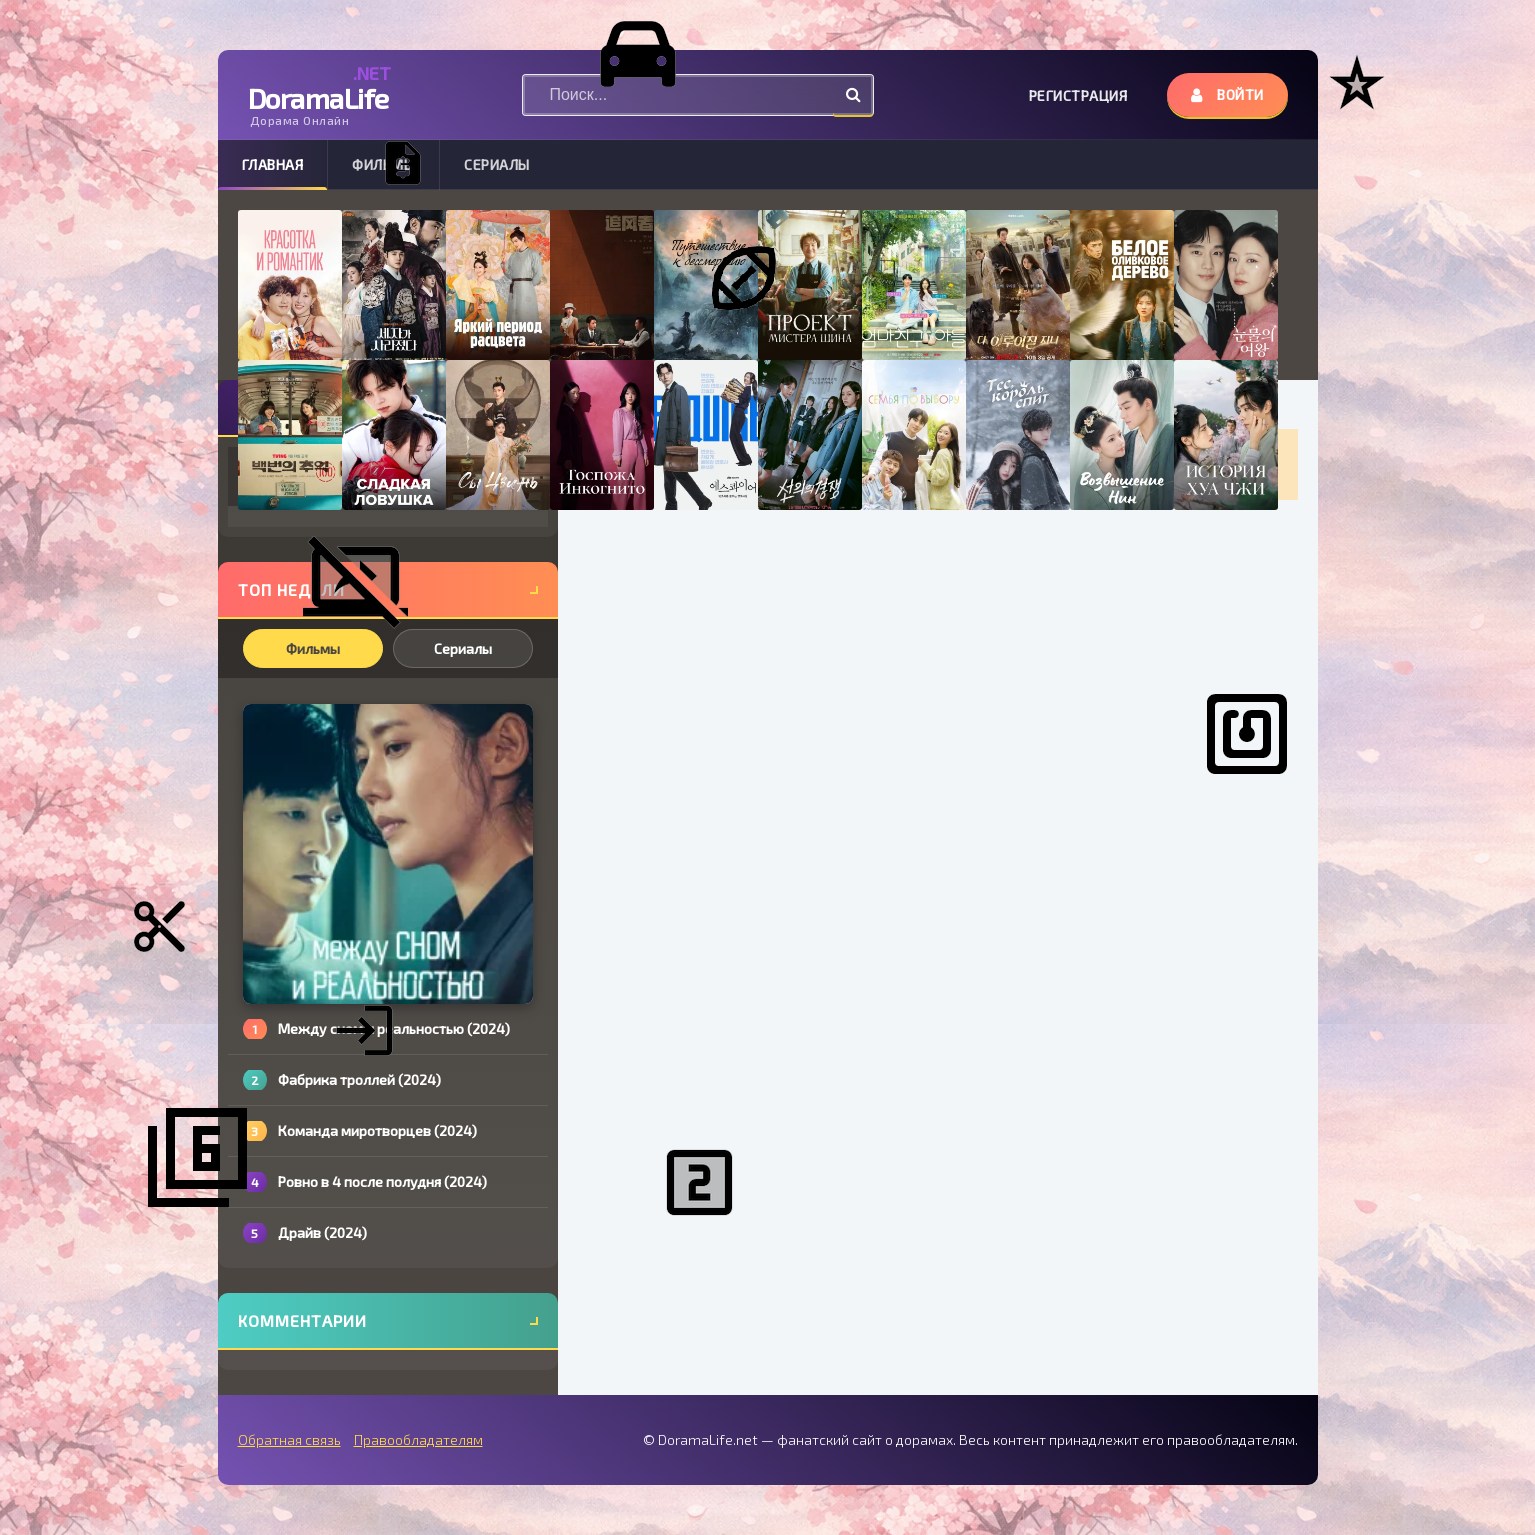 The height and width of the screenshot is (1535, 1535). Describe the element at coordinates (1357, 82) in the screenshot. I see `rate or review an item` at that location.